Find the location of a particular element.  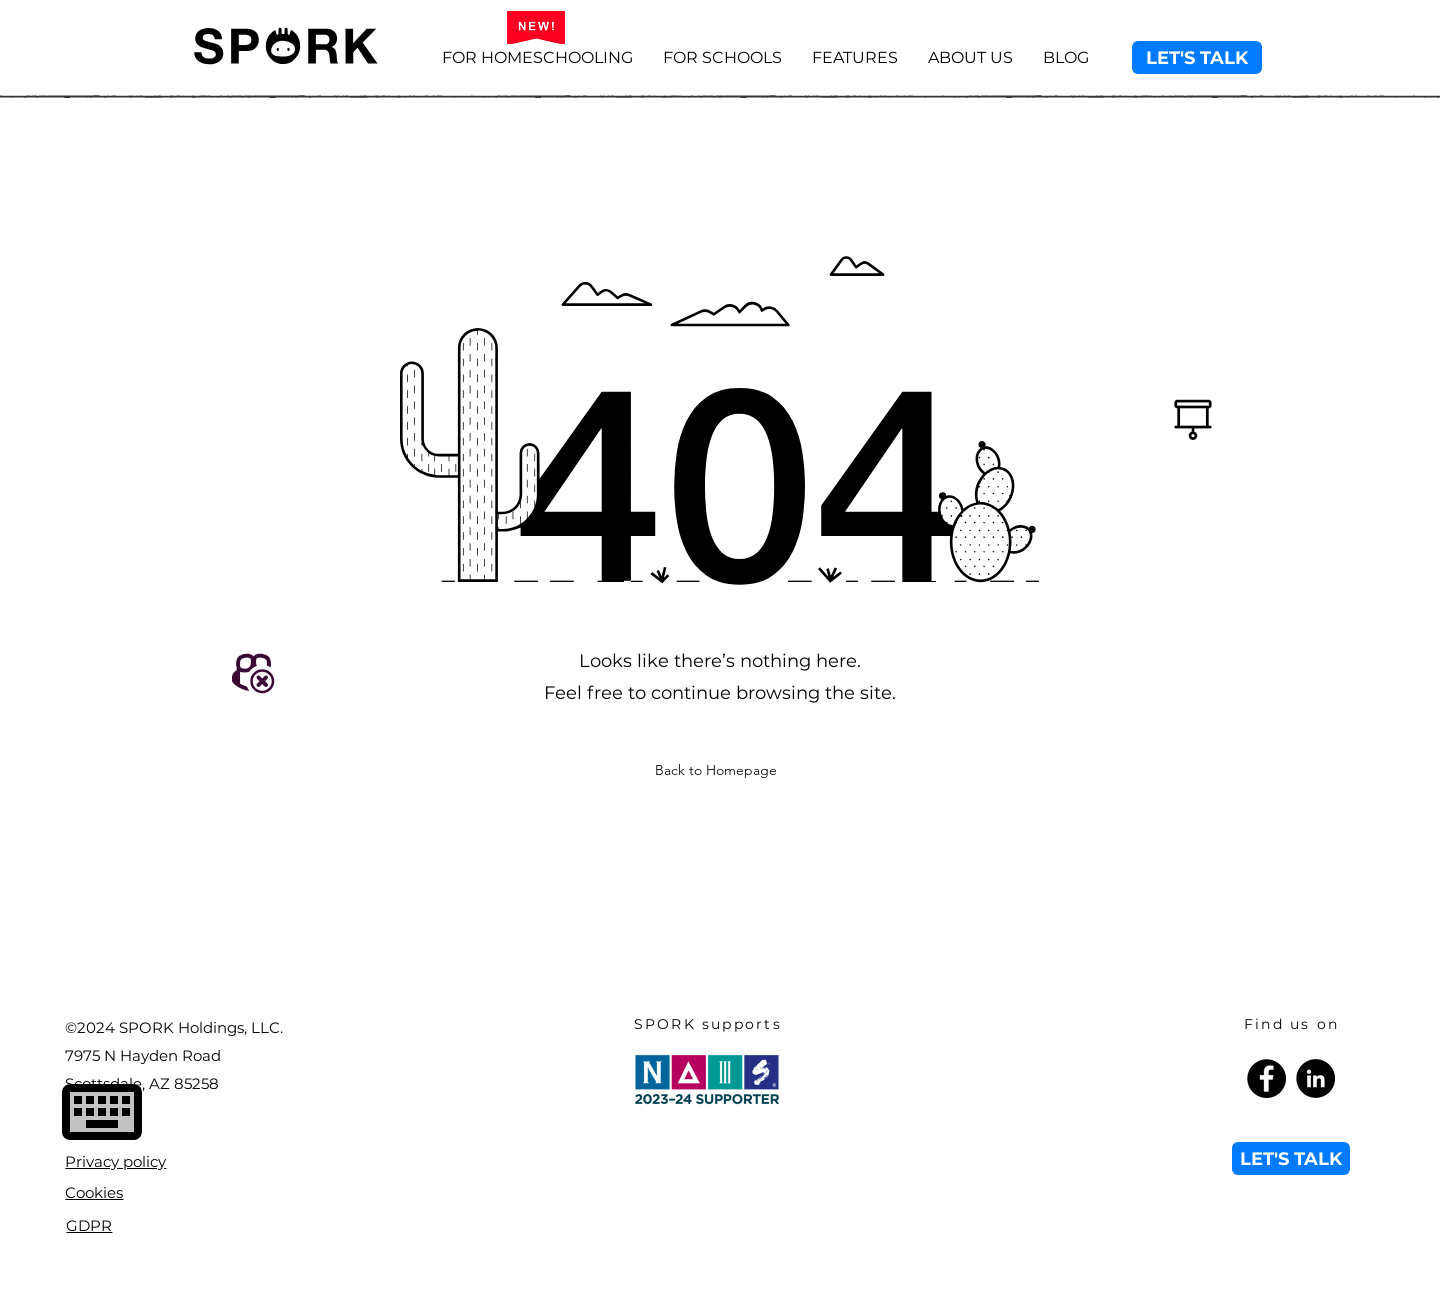

start a presentation is located at coordinates (1193, 417).